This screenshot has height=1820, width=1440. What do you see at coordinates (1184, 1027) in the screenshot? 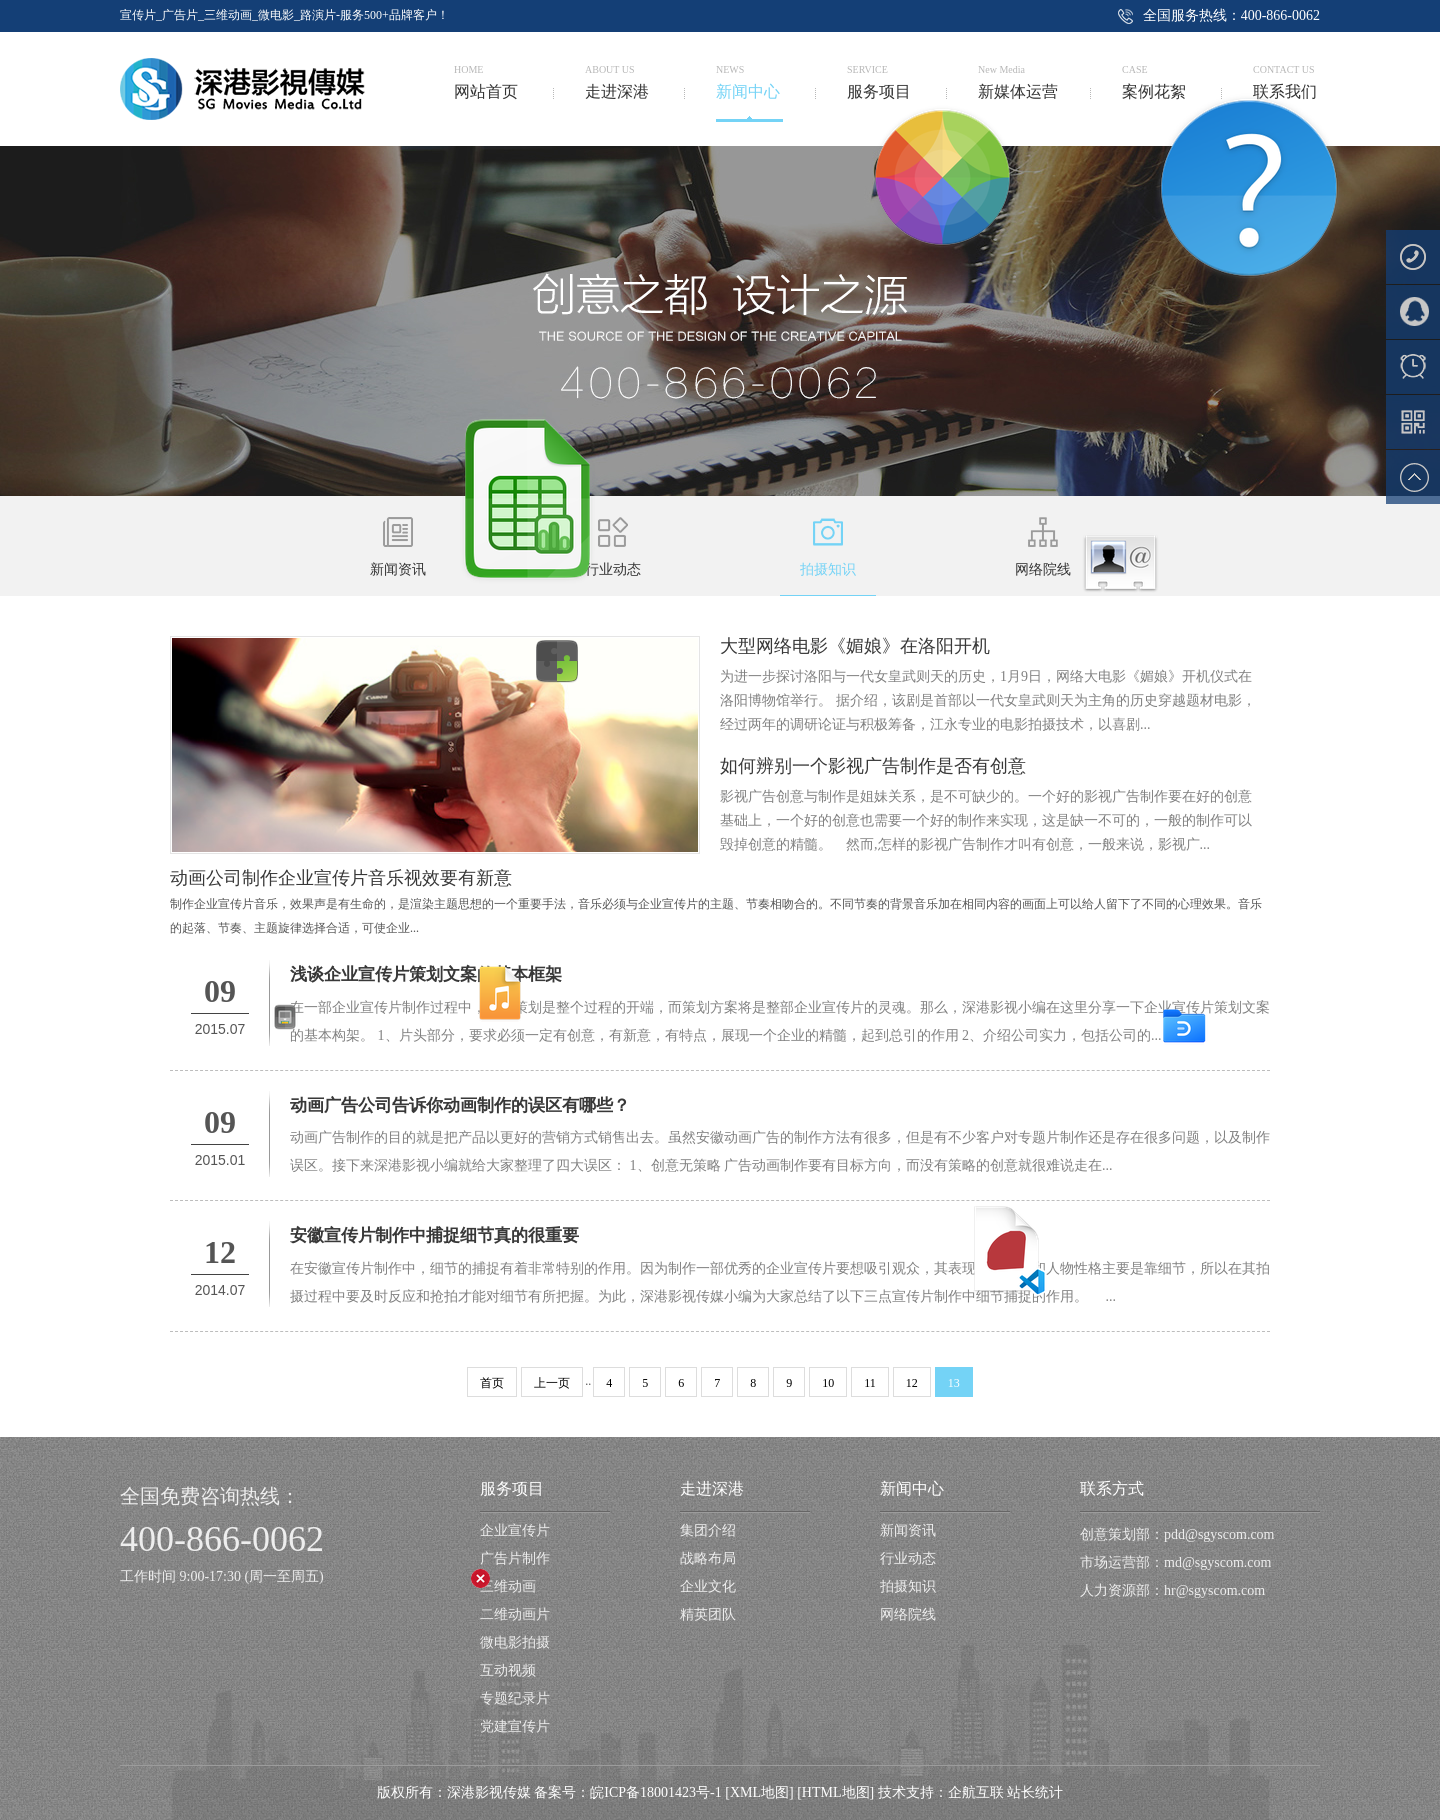
I see `open wondershare edrawmax project folder` at bounding box center [1184, 1027].